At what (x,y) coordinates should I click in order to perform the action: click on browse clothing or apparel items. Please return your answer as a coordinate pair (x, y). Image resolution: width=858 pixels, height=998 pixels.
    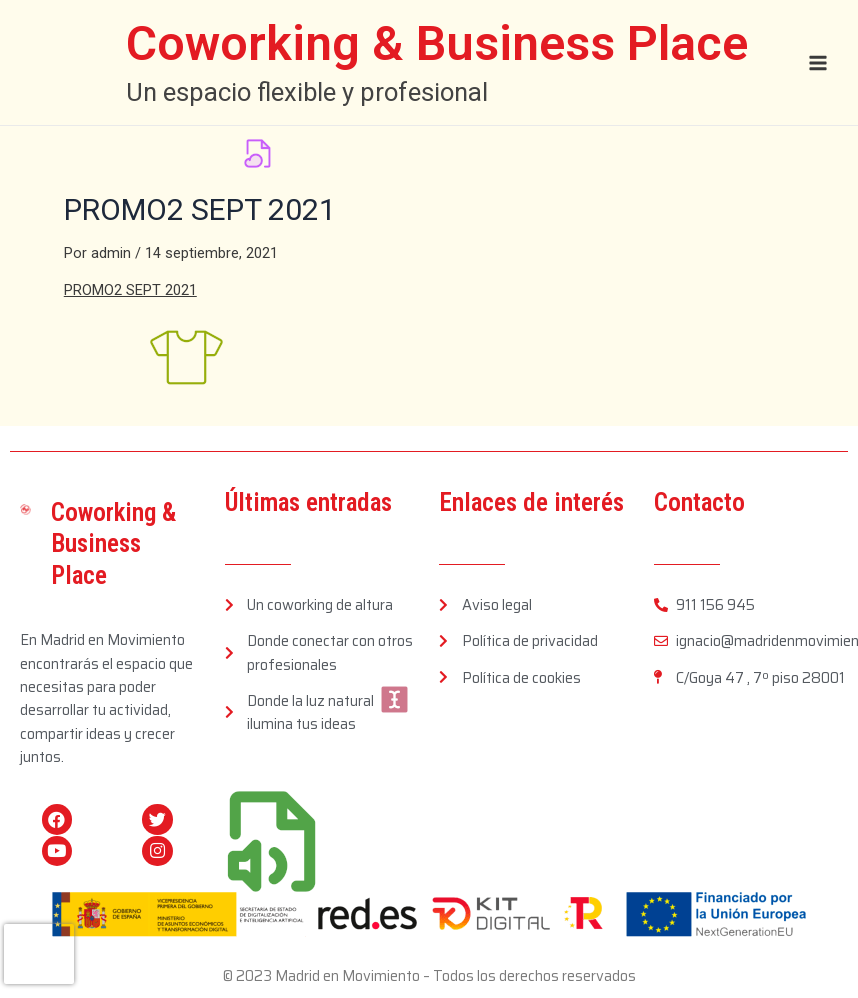
    Looking at the image, I should click on (186, 357).